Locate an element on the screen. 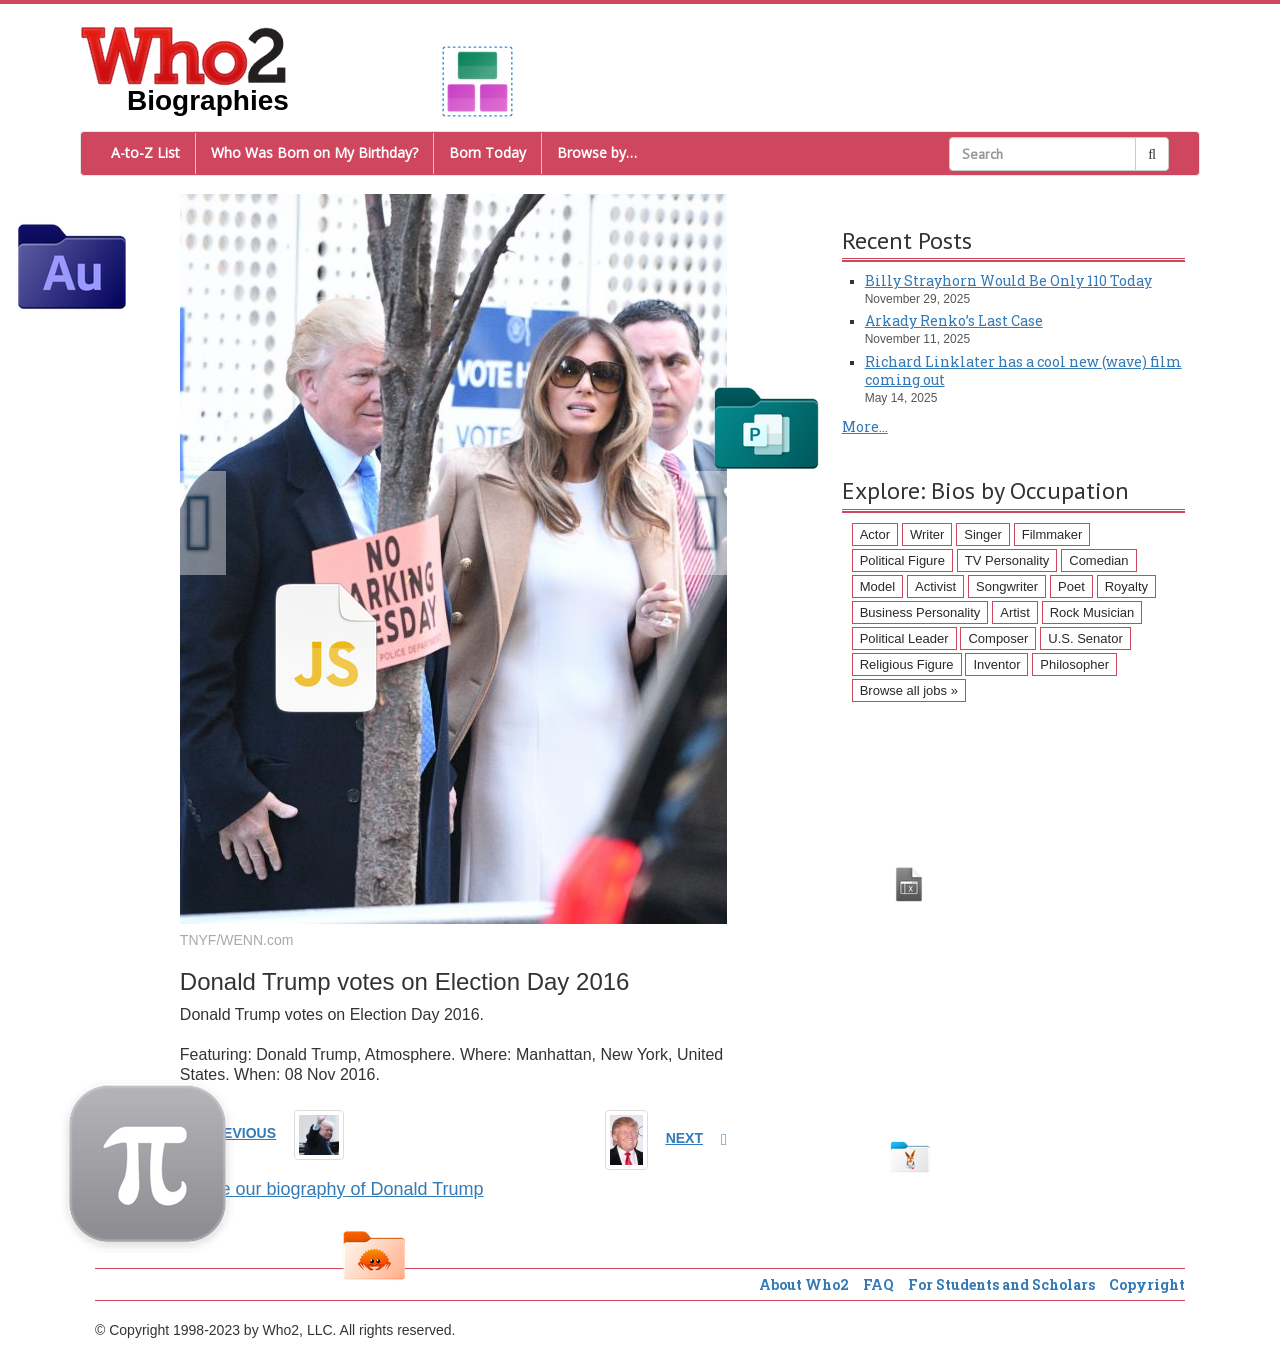 This screenshot has height=1356, width=1280. select all items in the current view is located at coordinates (477, 81).